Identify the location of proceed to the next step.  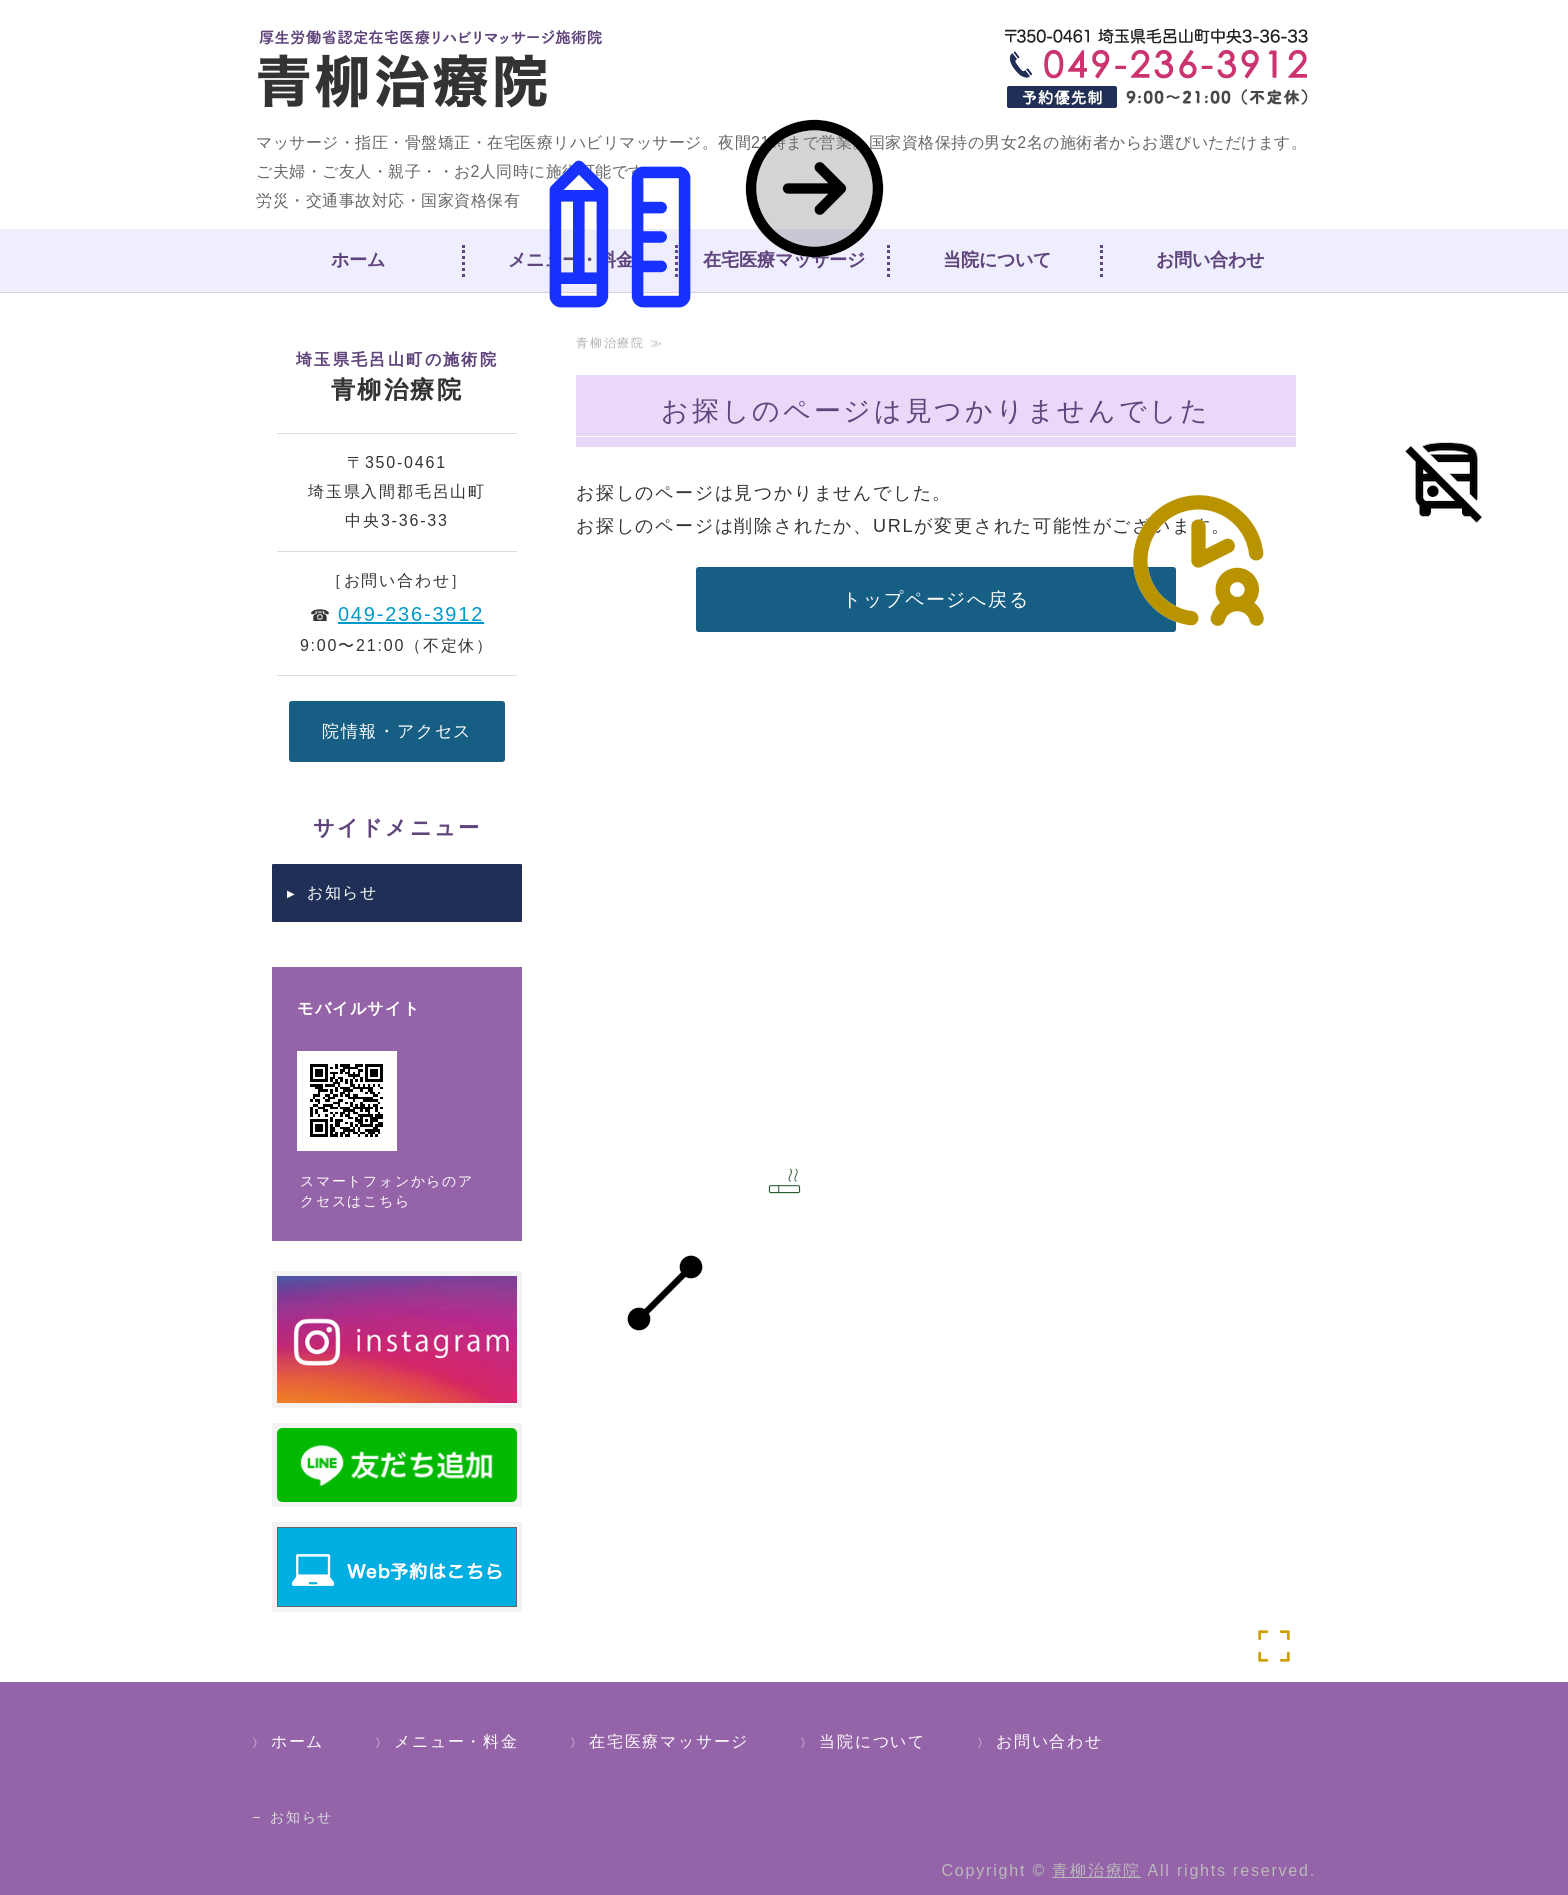
(814, 188).